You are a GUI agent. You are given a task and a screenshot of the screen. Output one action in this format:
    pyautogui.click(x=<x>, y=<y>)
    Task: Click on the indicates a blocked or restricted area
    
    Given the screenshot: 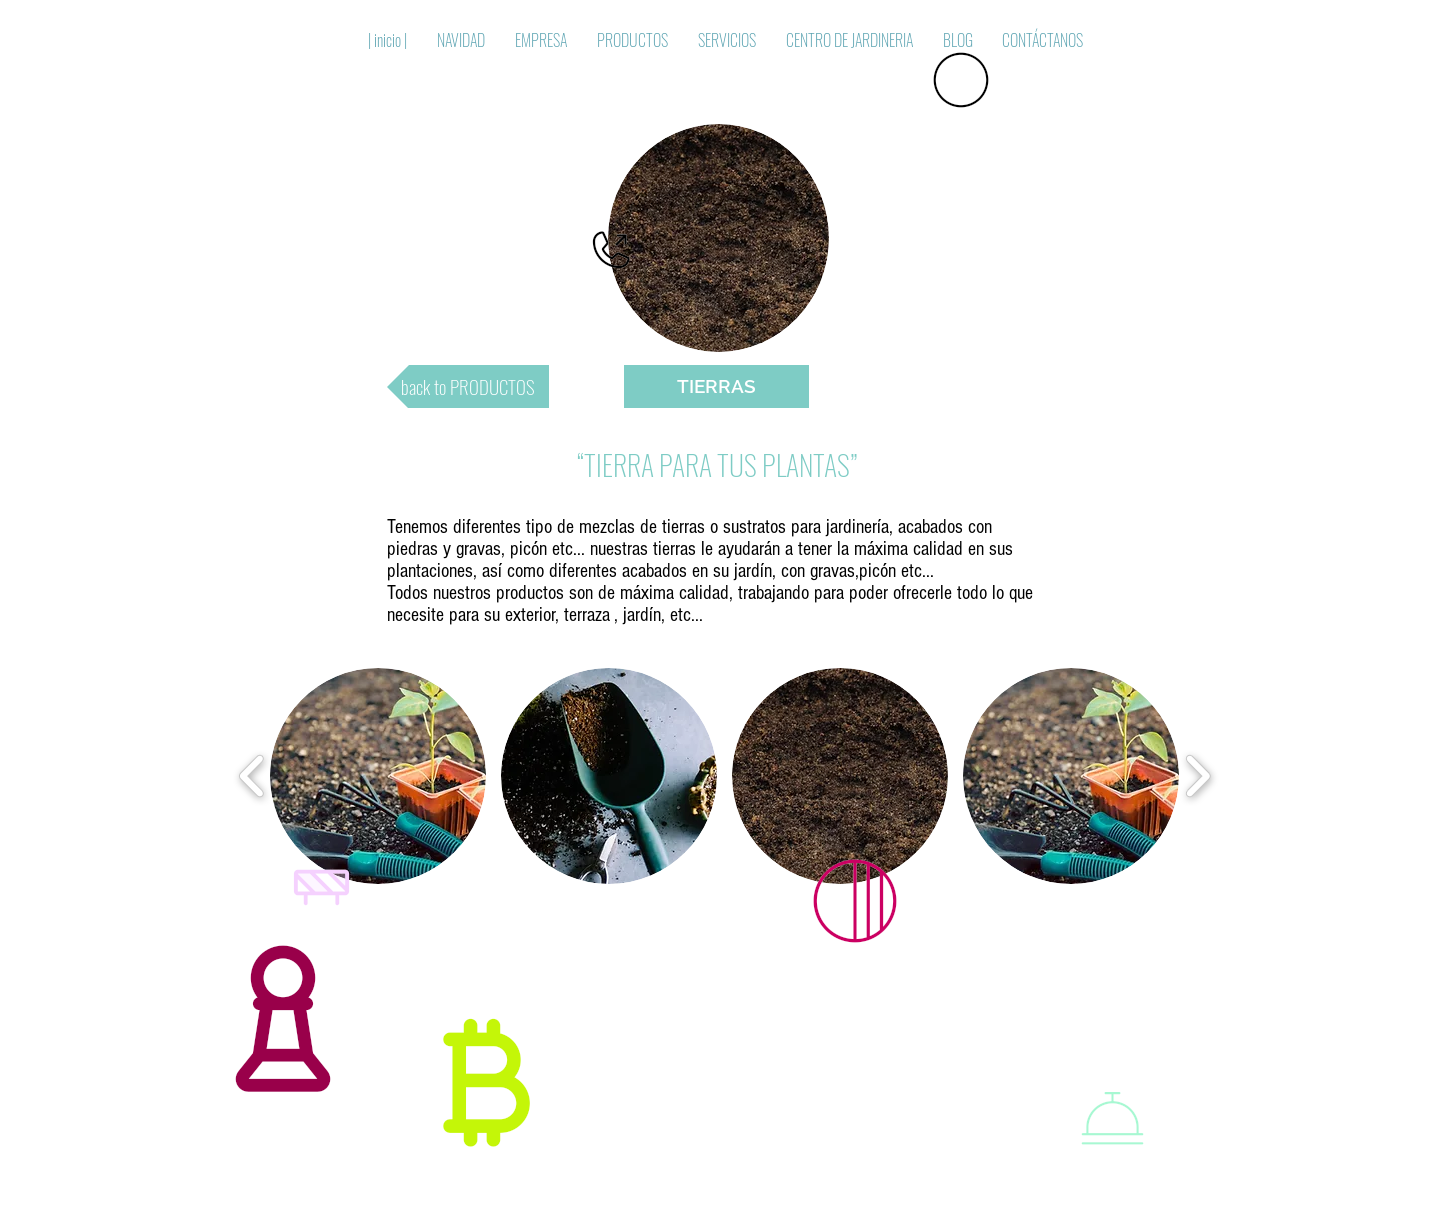 What is the action you would take?
    pyautogui.click(x=321, y=885)
    